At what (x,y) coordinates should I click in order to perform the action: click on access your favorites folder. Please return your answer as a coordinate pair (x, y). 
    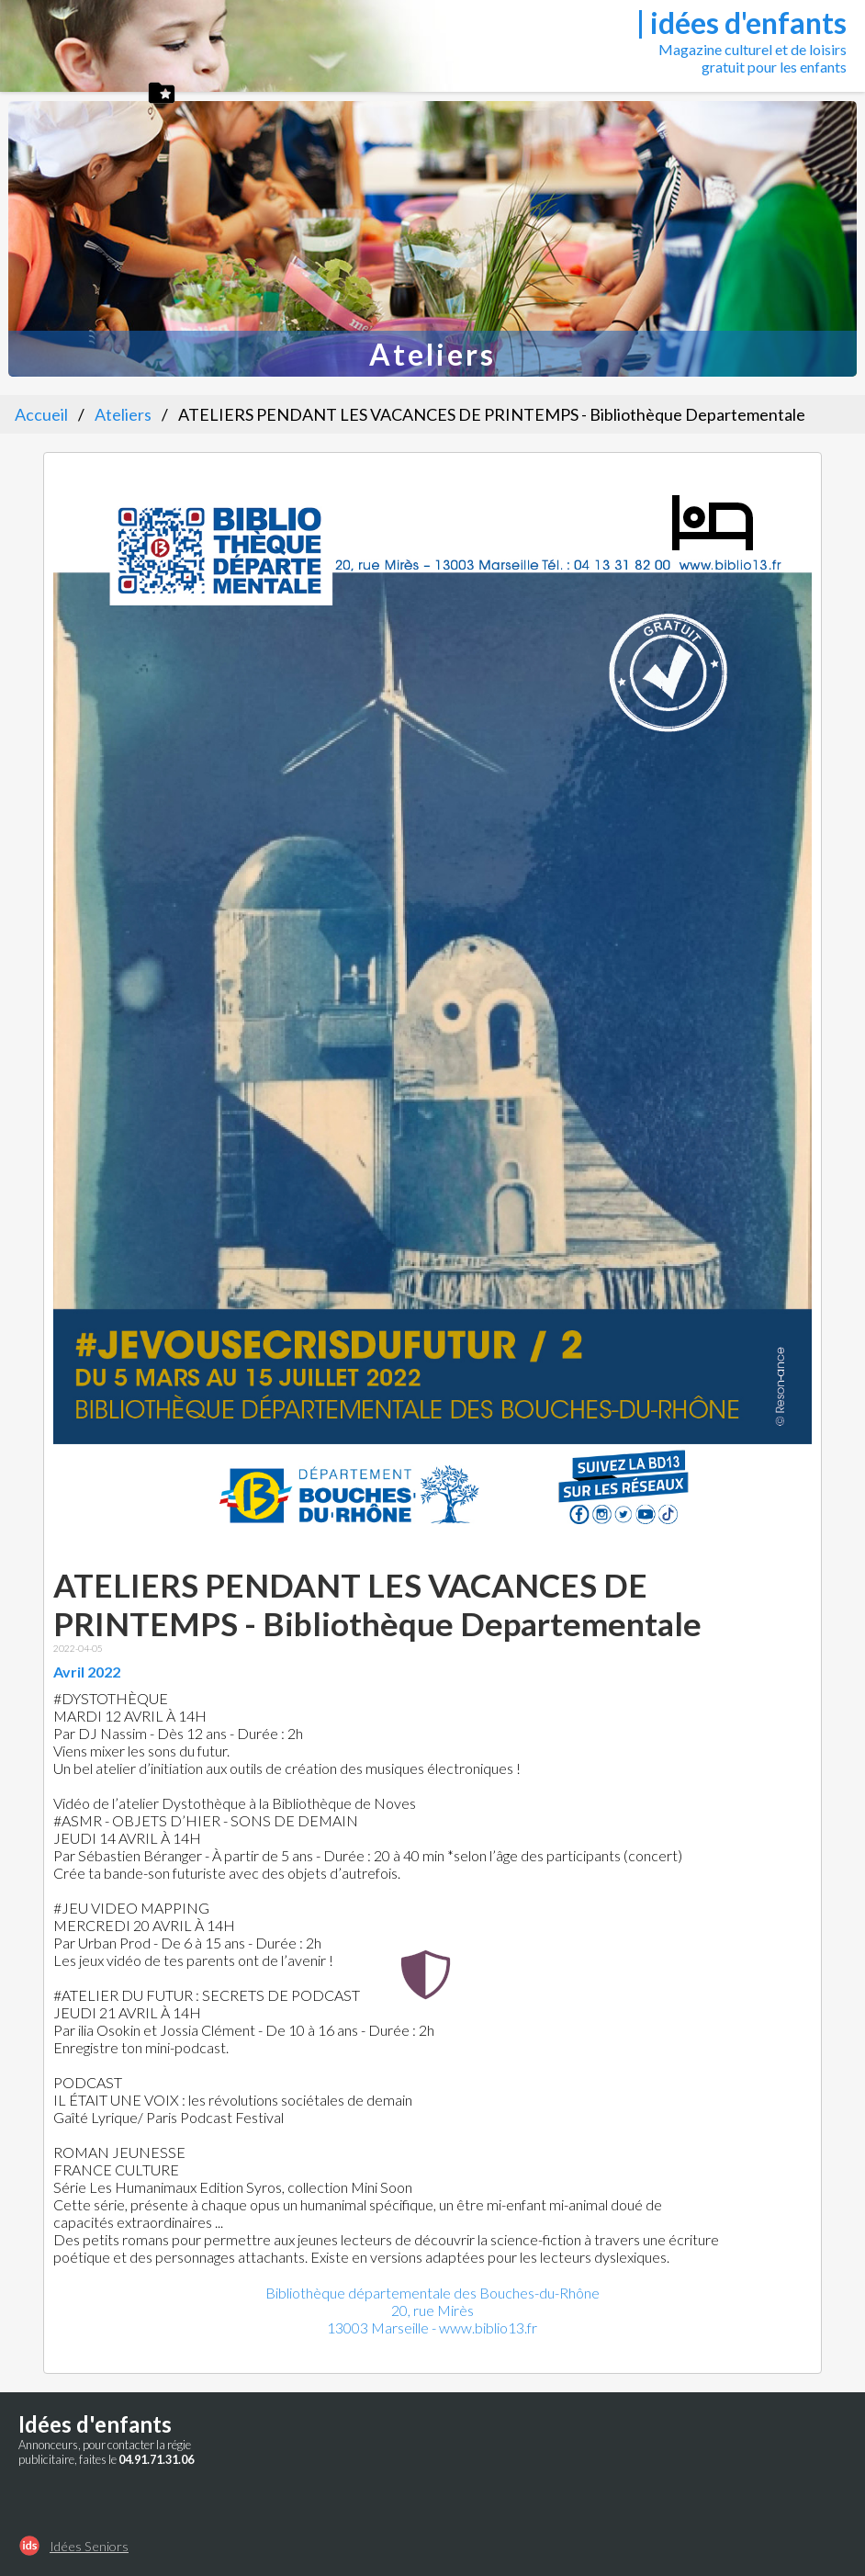
    Looking at the image, I should click on (162, 93).